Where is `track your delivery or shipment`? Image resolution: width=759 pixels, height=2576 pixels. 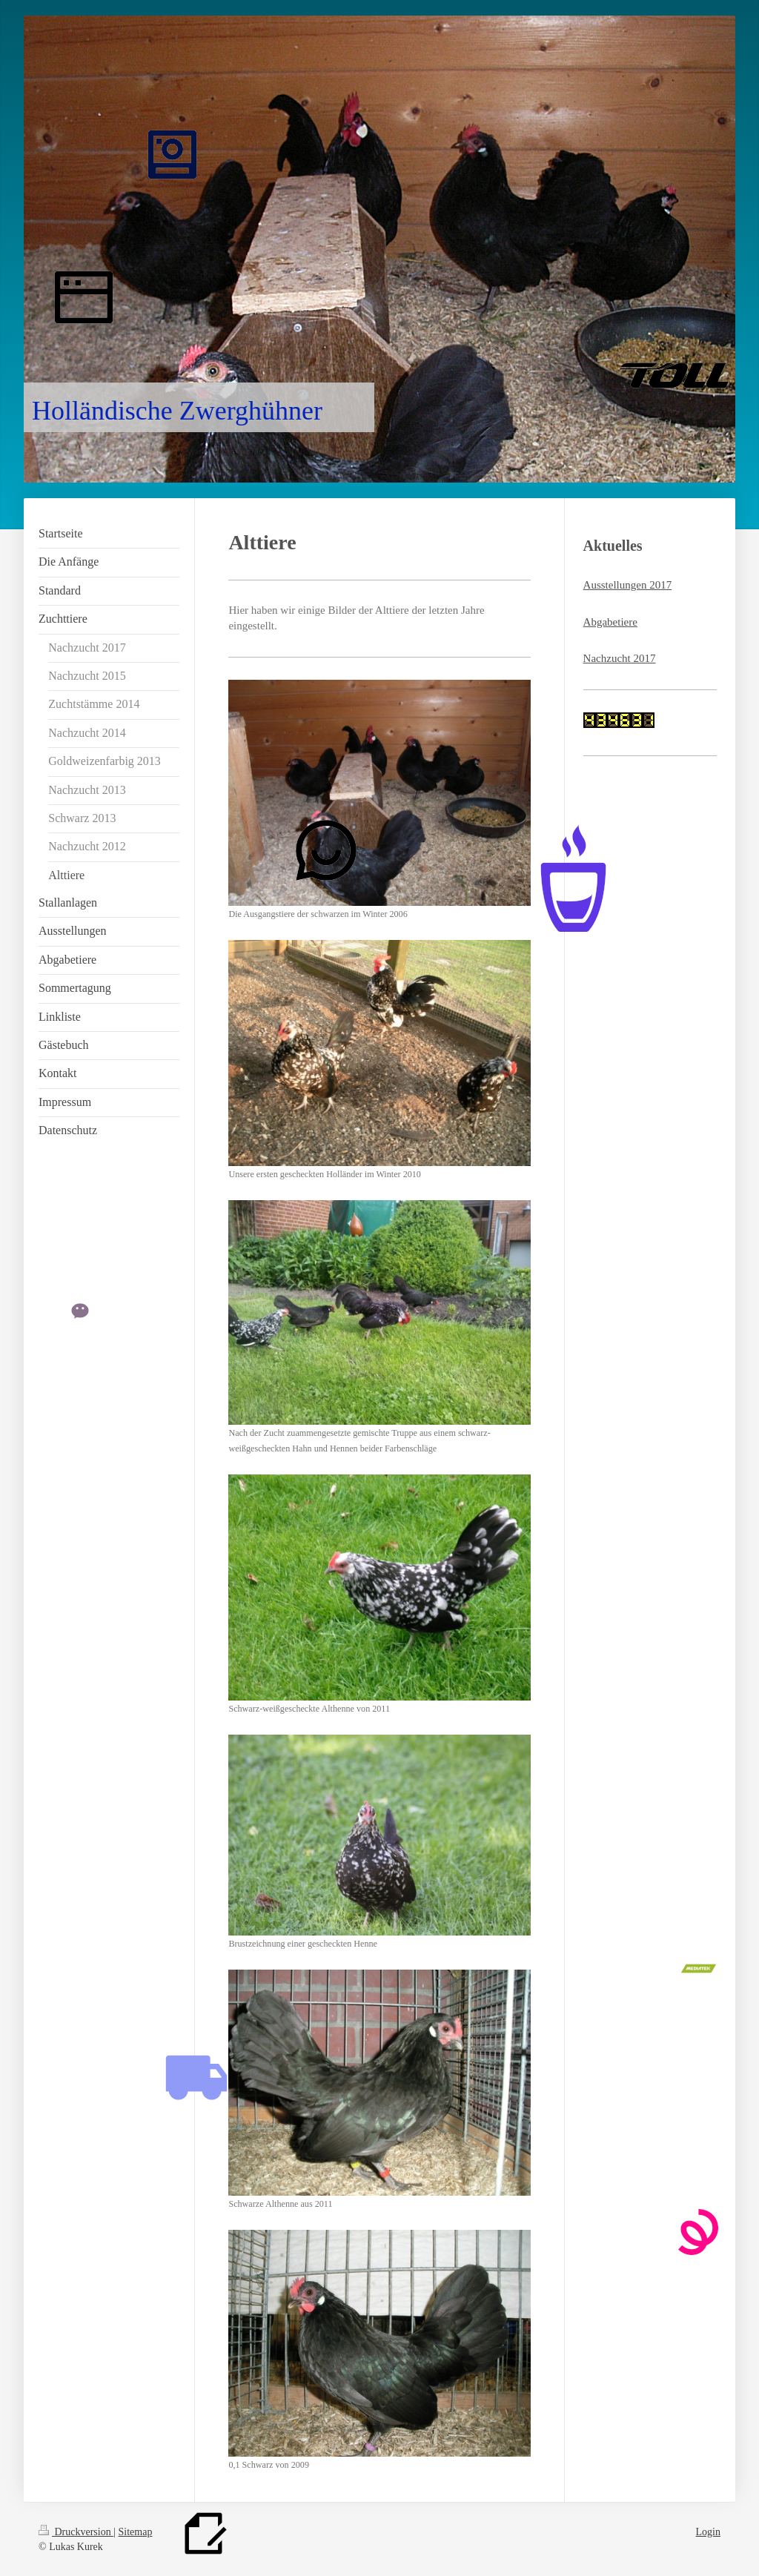 track your delivery or shipment is located at coordinates (196, 2075).